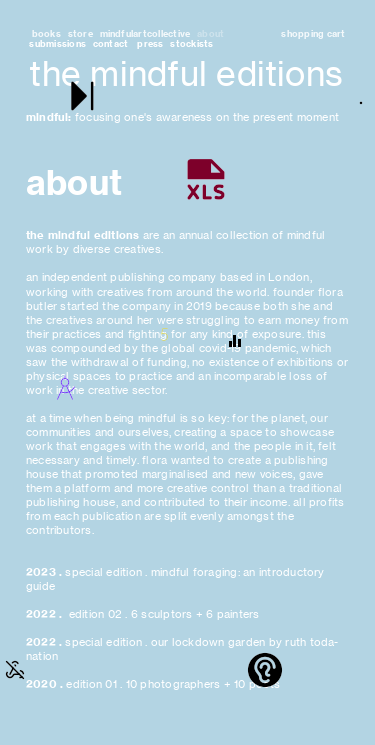 The height and width of the screenshot is (745, 375). Describe the element at coordinates (65, 388) in the screenshot. I see `access drawing or drafting tools` at that location.